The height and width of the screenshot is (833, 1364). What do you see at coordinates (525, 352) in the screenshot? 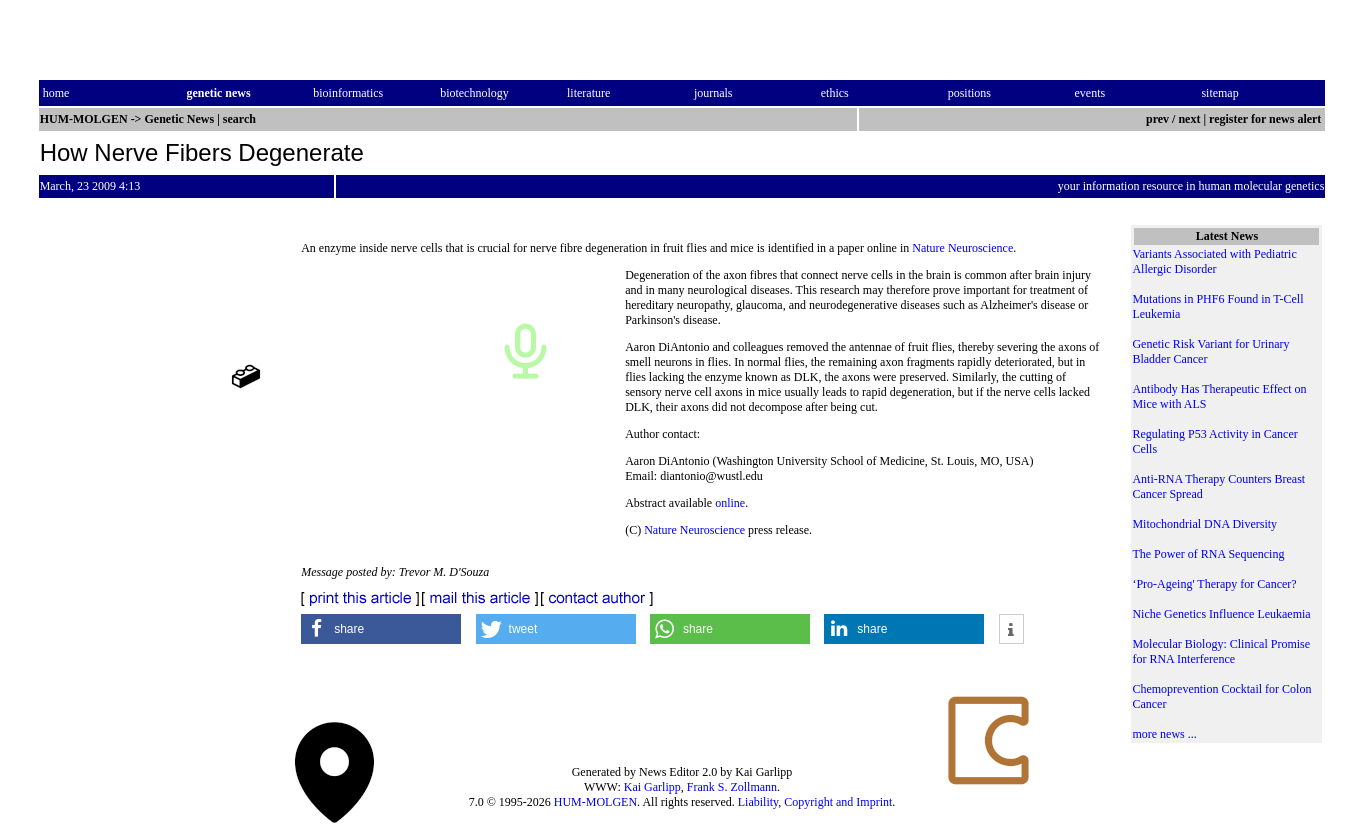
I see `tap to start voice input` at bounding box center [525, 352].